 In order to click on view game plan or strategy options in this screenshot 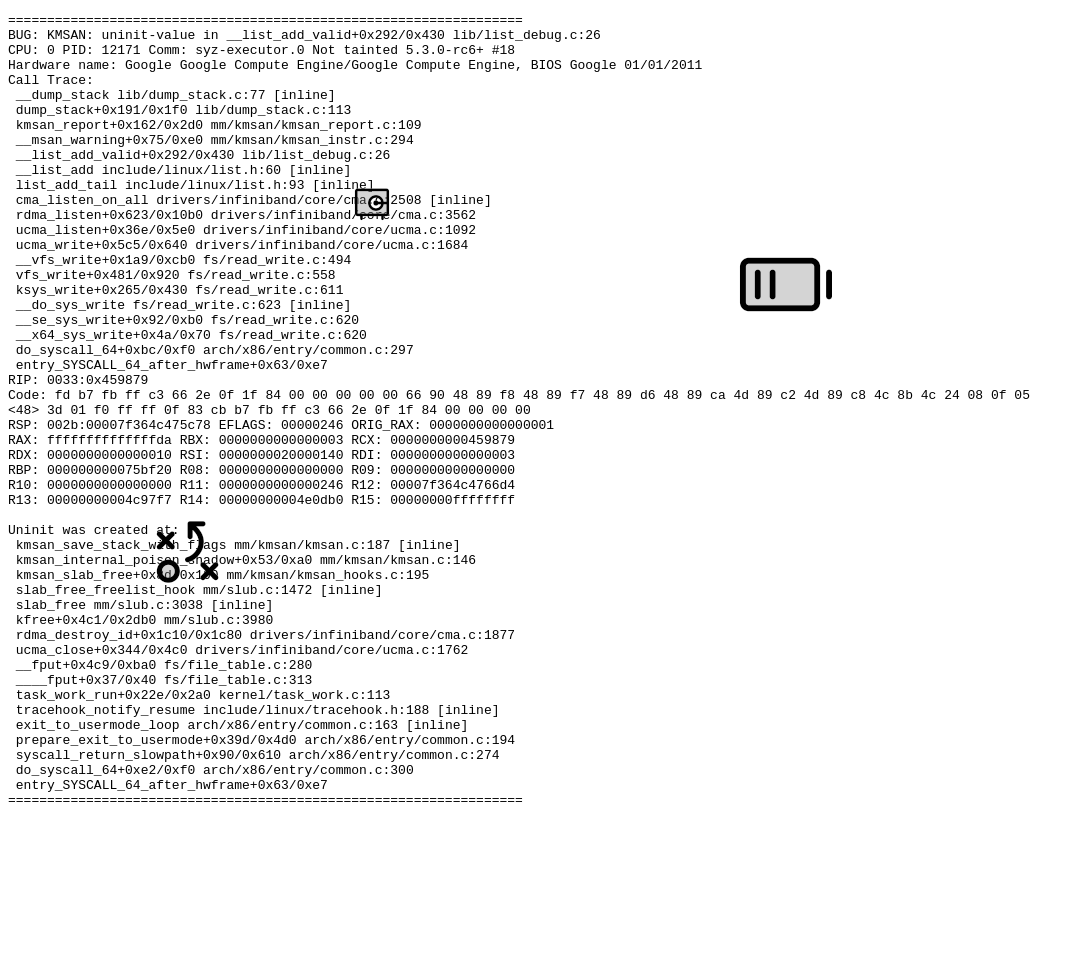, I will do `click(185, 552)`.